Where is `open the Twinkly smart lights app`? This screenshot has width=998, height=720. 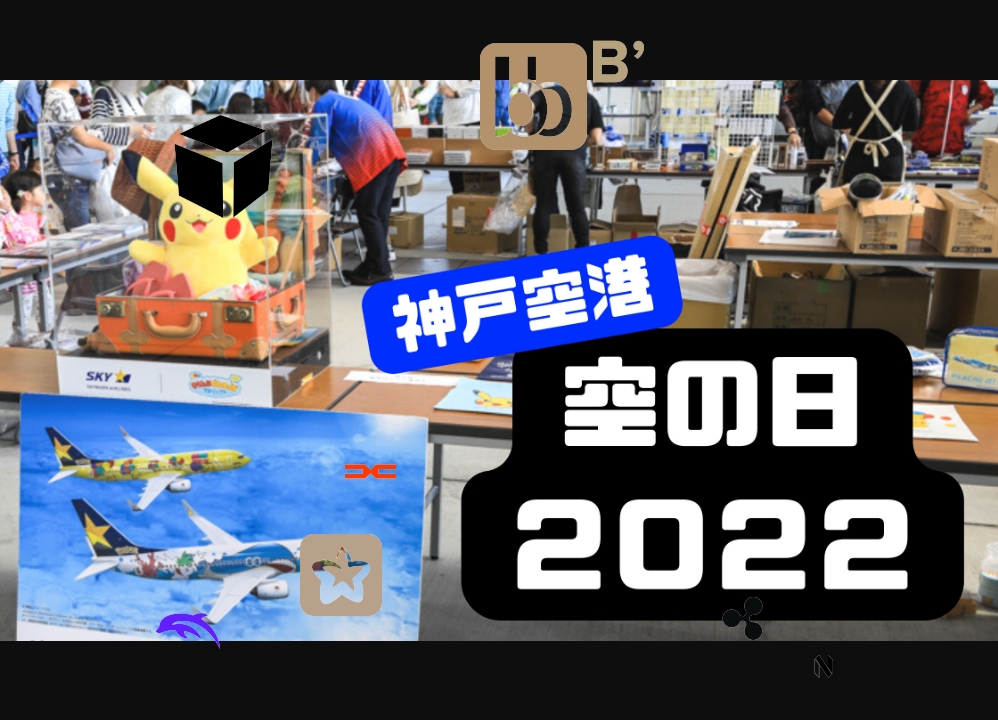 open the Twinkly smart lights app is located at coordinates (341, 575).